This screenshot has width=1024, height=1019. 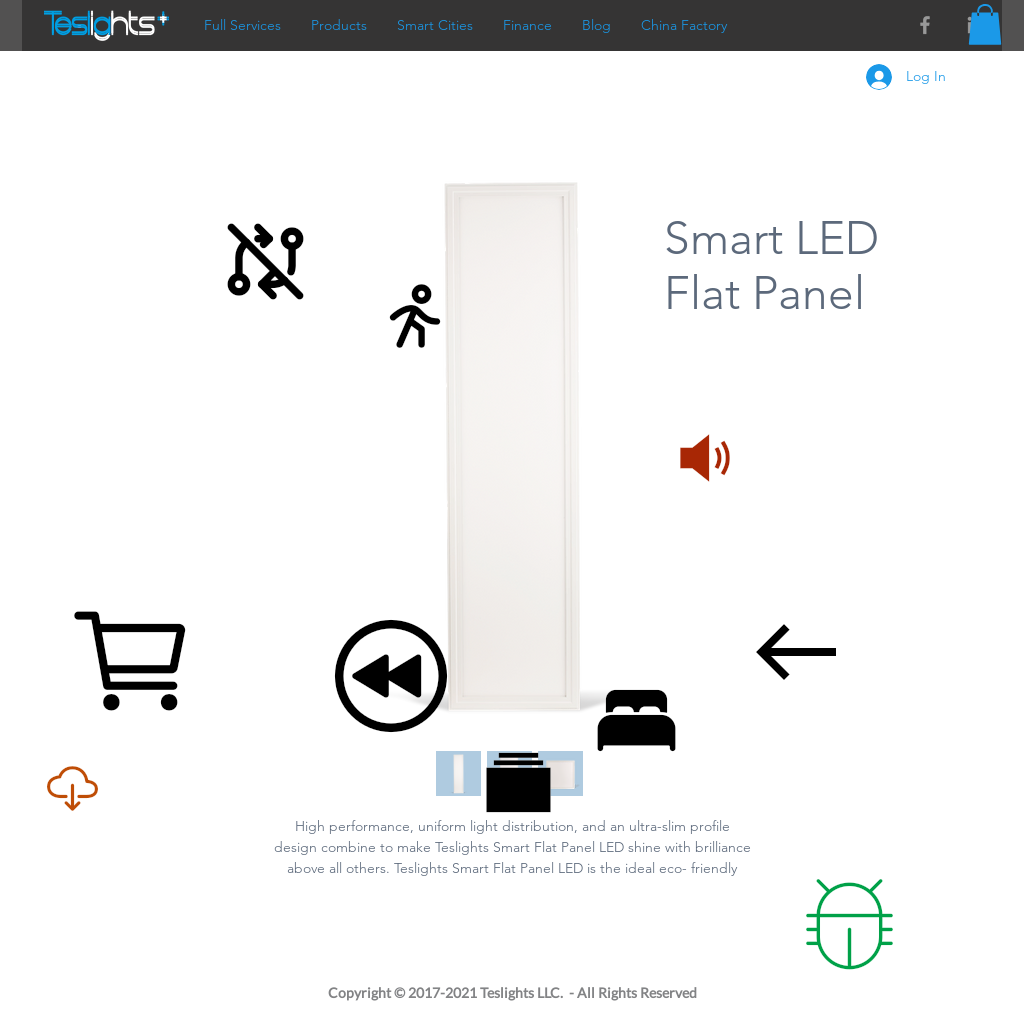 I want to click on view your shopping cart, so click(x=132, y=661).